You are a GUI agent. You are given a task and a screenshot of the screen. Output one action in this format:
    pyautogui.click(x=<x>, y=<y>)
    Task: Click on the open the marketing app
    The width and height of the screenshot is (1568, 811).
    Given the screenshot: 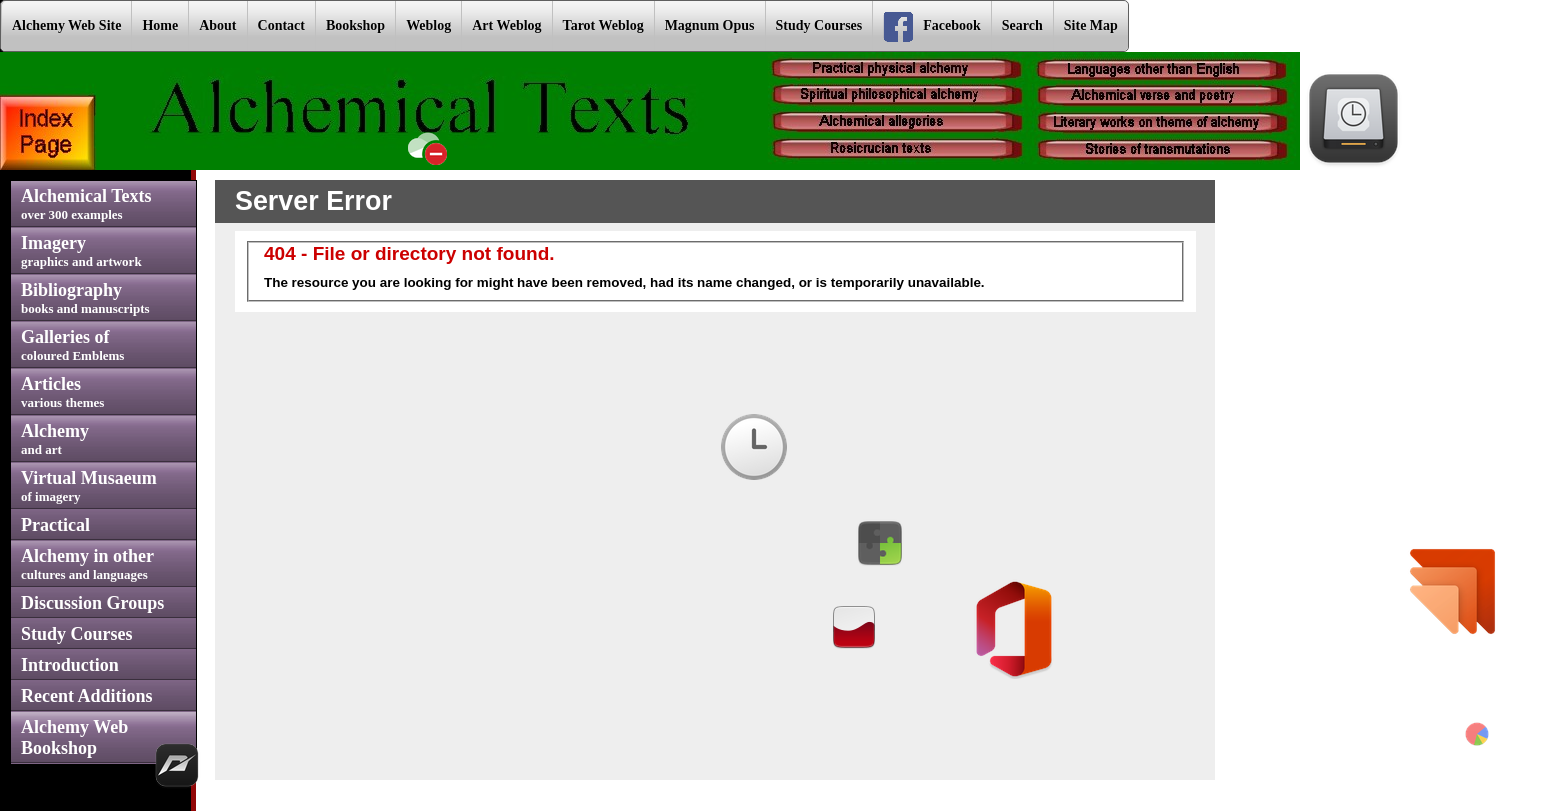 What is the action you would take?
    pyautogui.click(x=1452, y=591)
    